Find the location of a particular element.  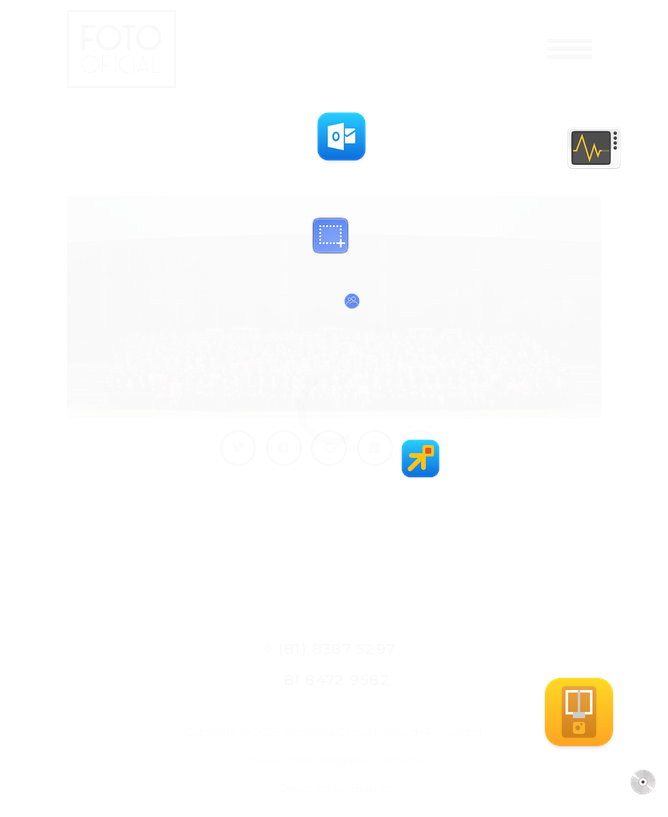

switch between user accounts is located at coordinates (352, 301).